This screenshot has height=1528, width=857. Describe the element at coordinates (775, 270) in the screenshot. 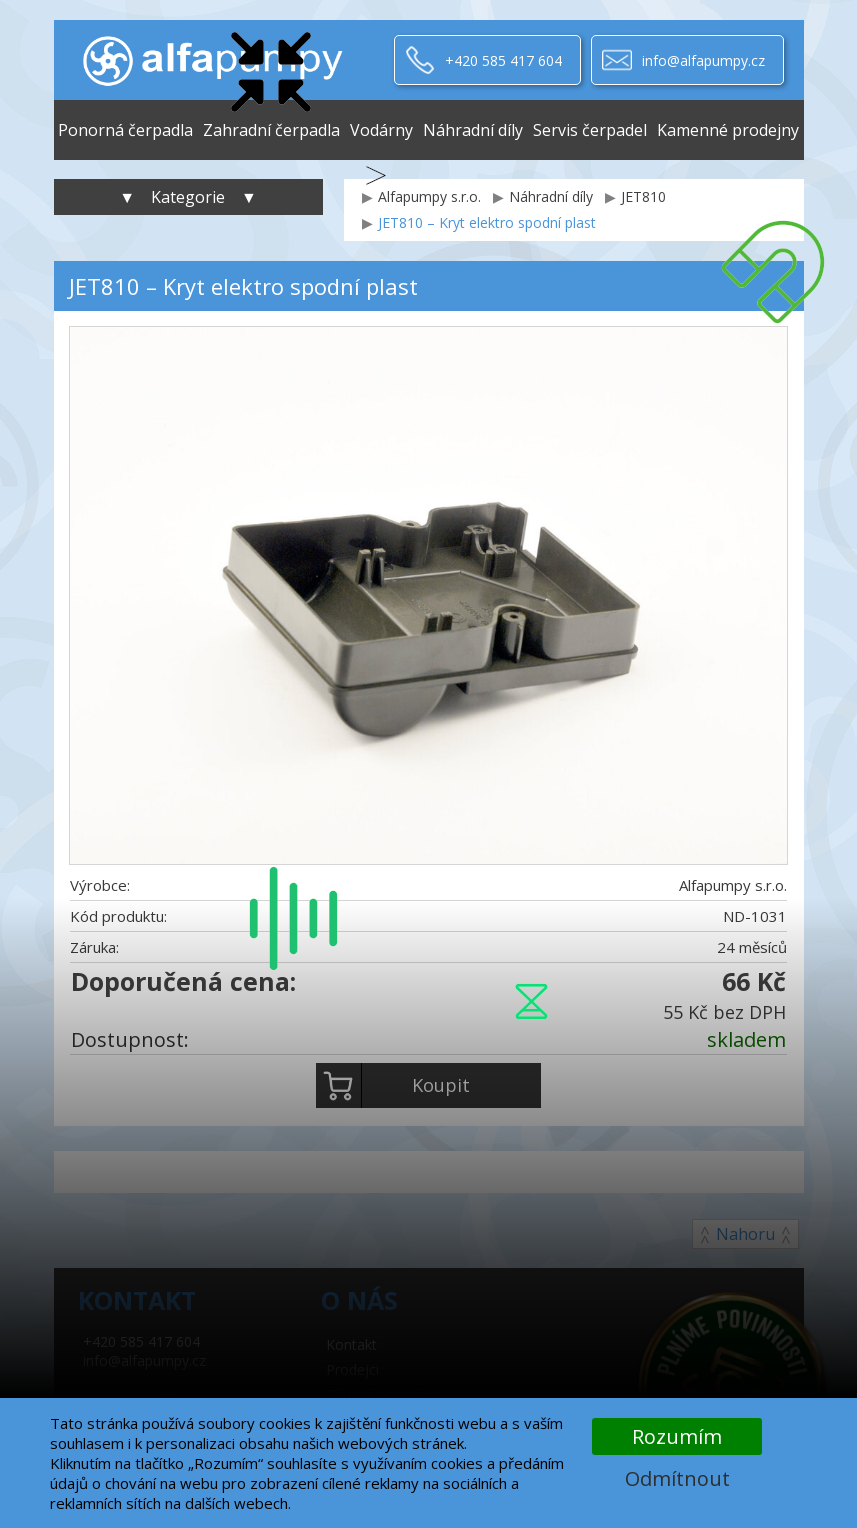

I see `attract or pull related items together` at that location.